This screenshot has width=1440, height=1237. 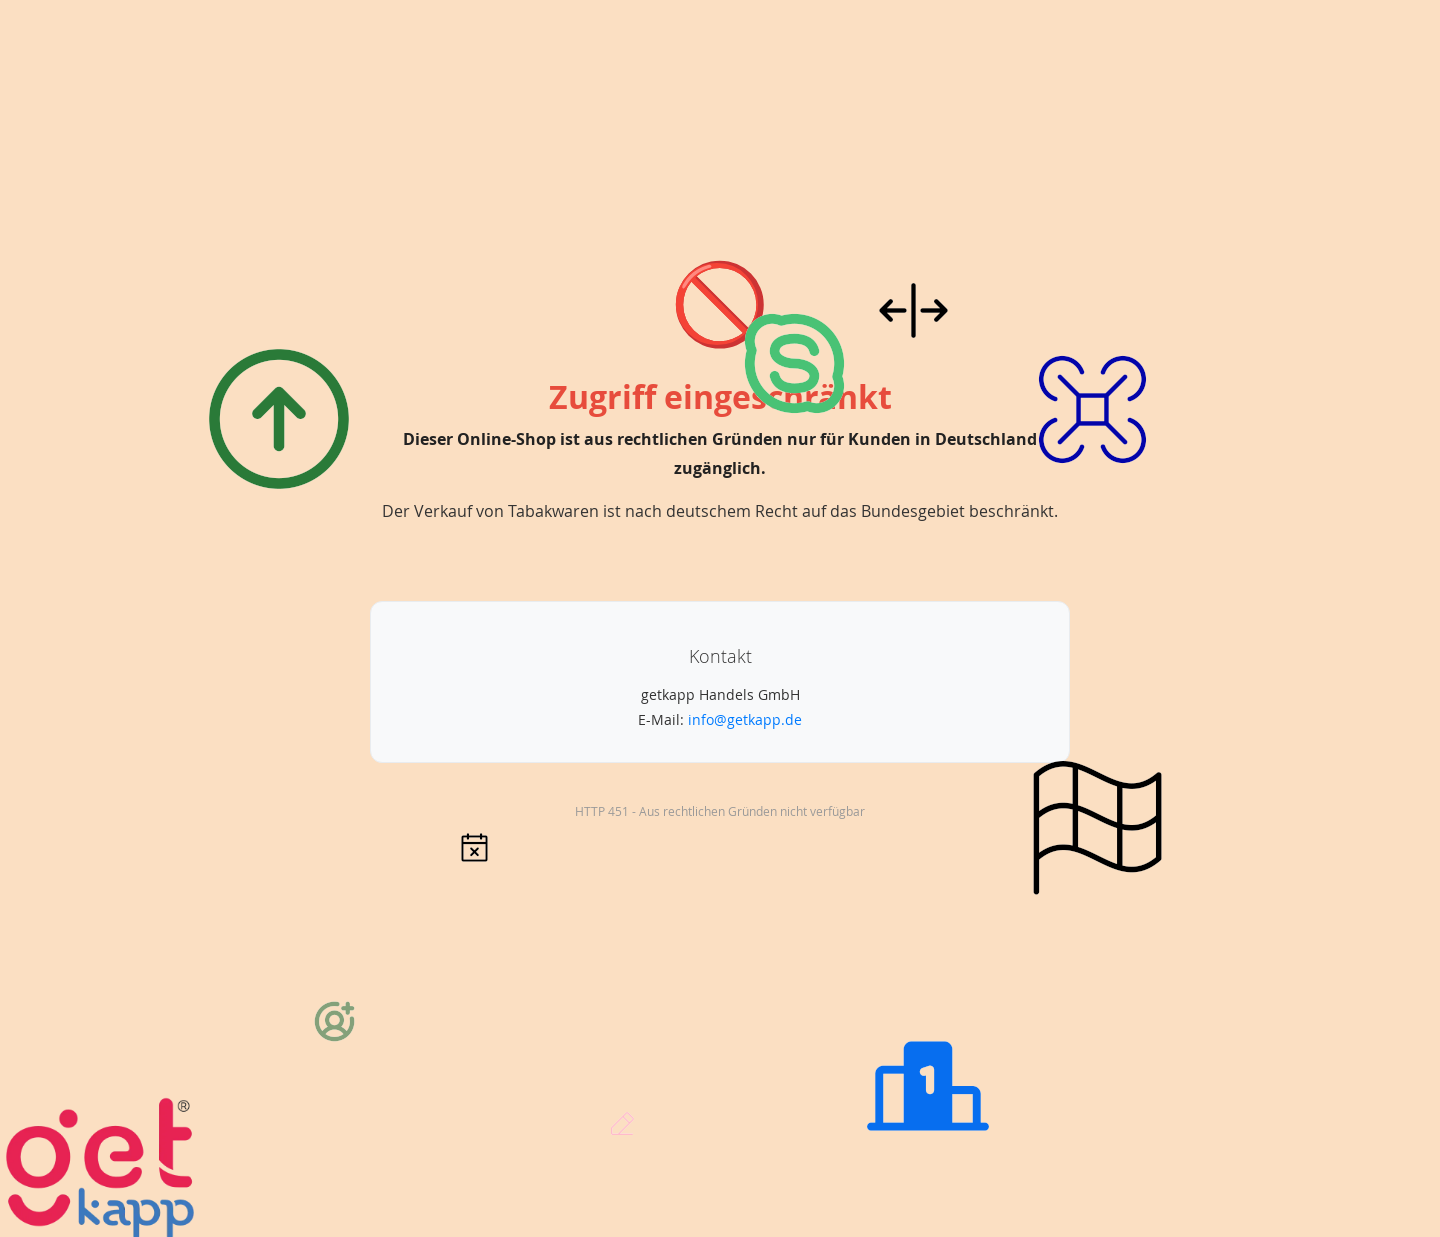 I want to click on cancel or delete a scheduled event, so click(x=474, y=848).